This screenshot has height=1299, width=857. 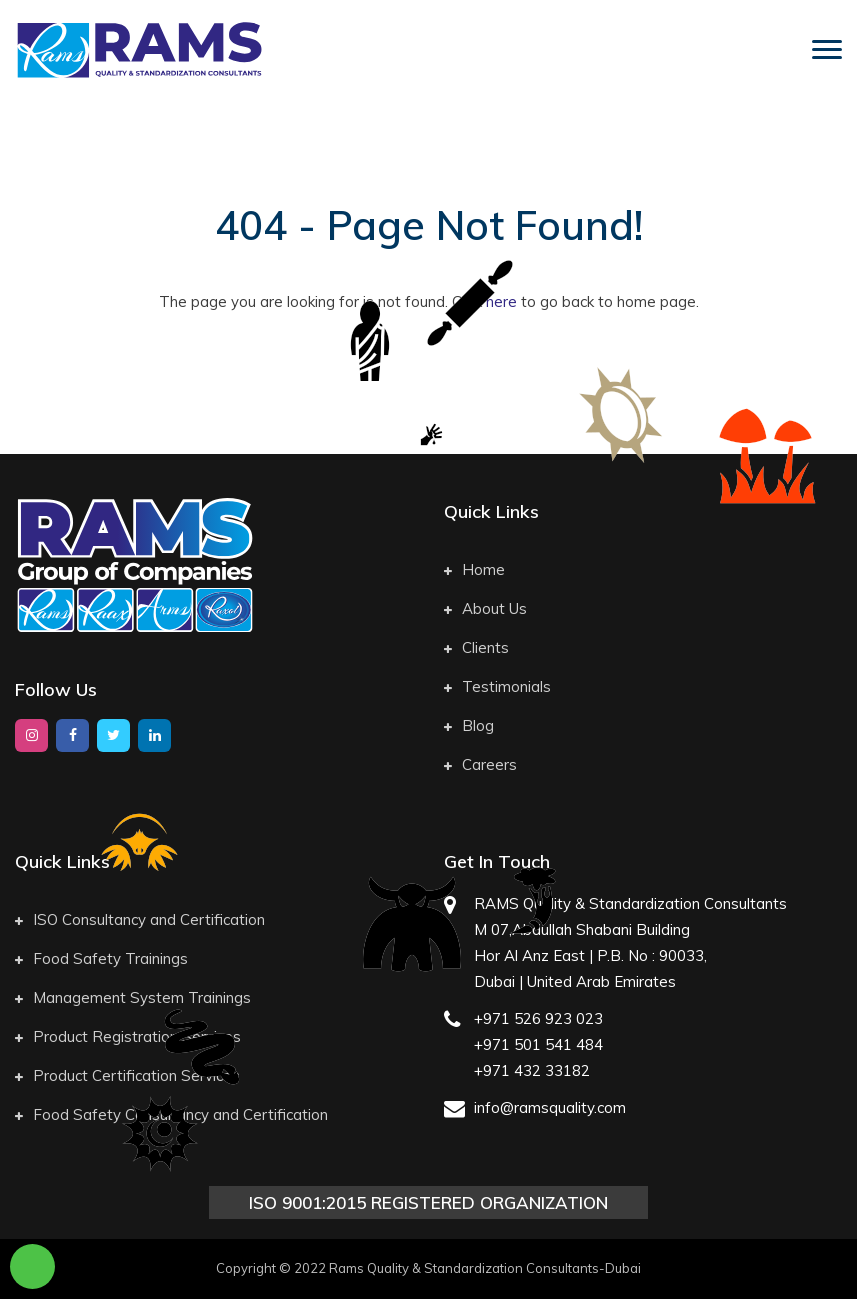 What do you see at coordinates (202, 1047) in the screenshot?
I see `select sand snake creature or enemy type` at bounding box center [202, 1047].